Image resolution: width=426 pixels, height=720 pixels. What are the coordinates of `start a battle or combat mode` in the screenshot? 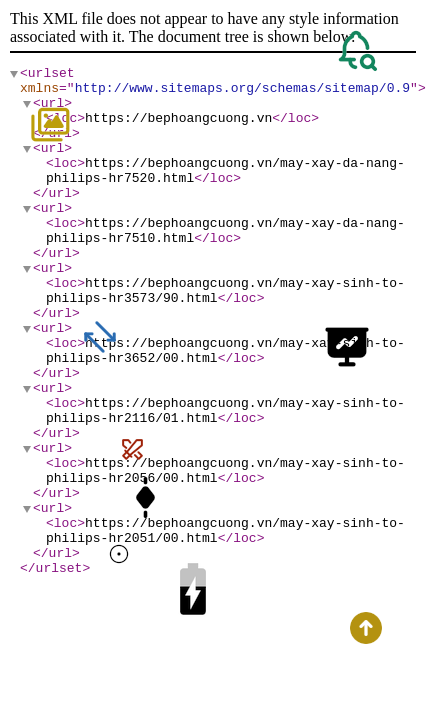 It's located at (132, 449).